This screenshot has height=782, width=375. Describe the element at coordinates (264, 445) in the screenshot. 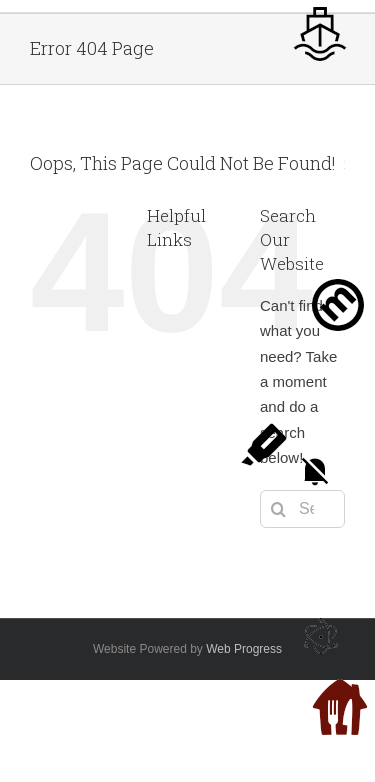

I see `highlight or mark up text` at that location.